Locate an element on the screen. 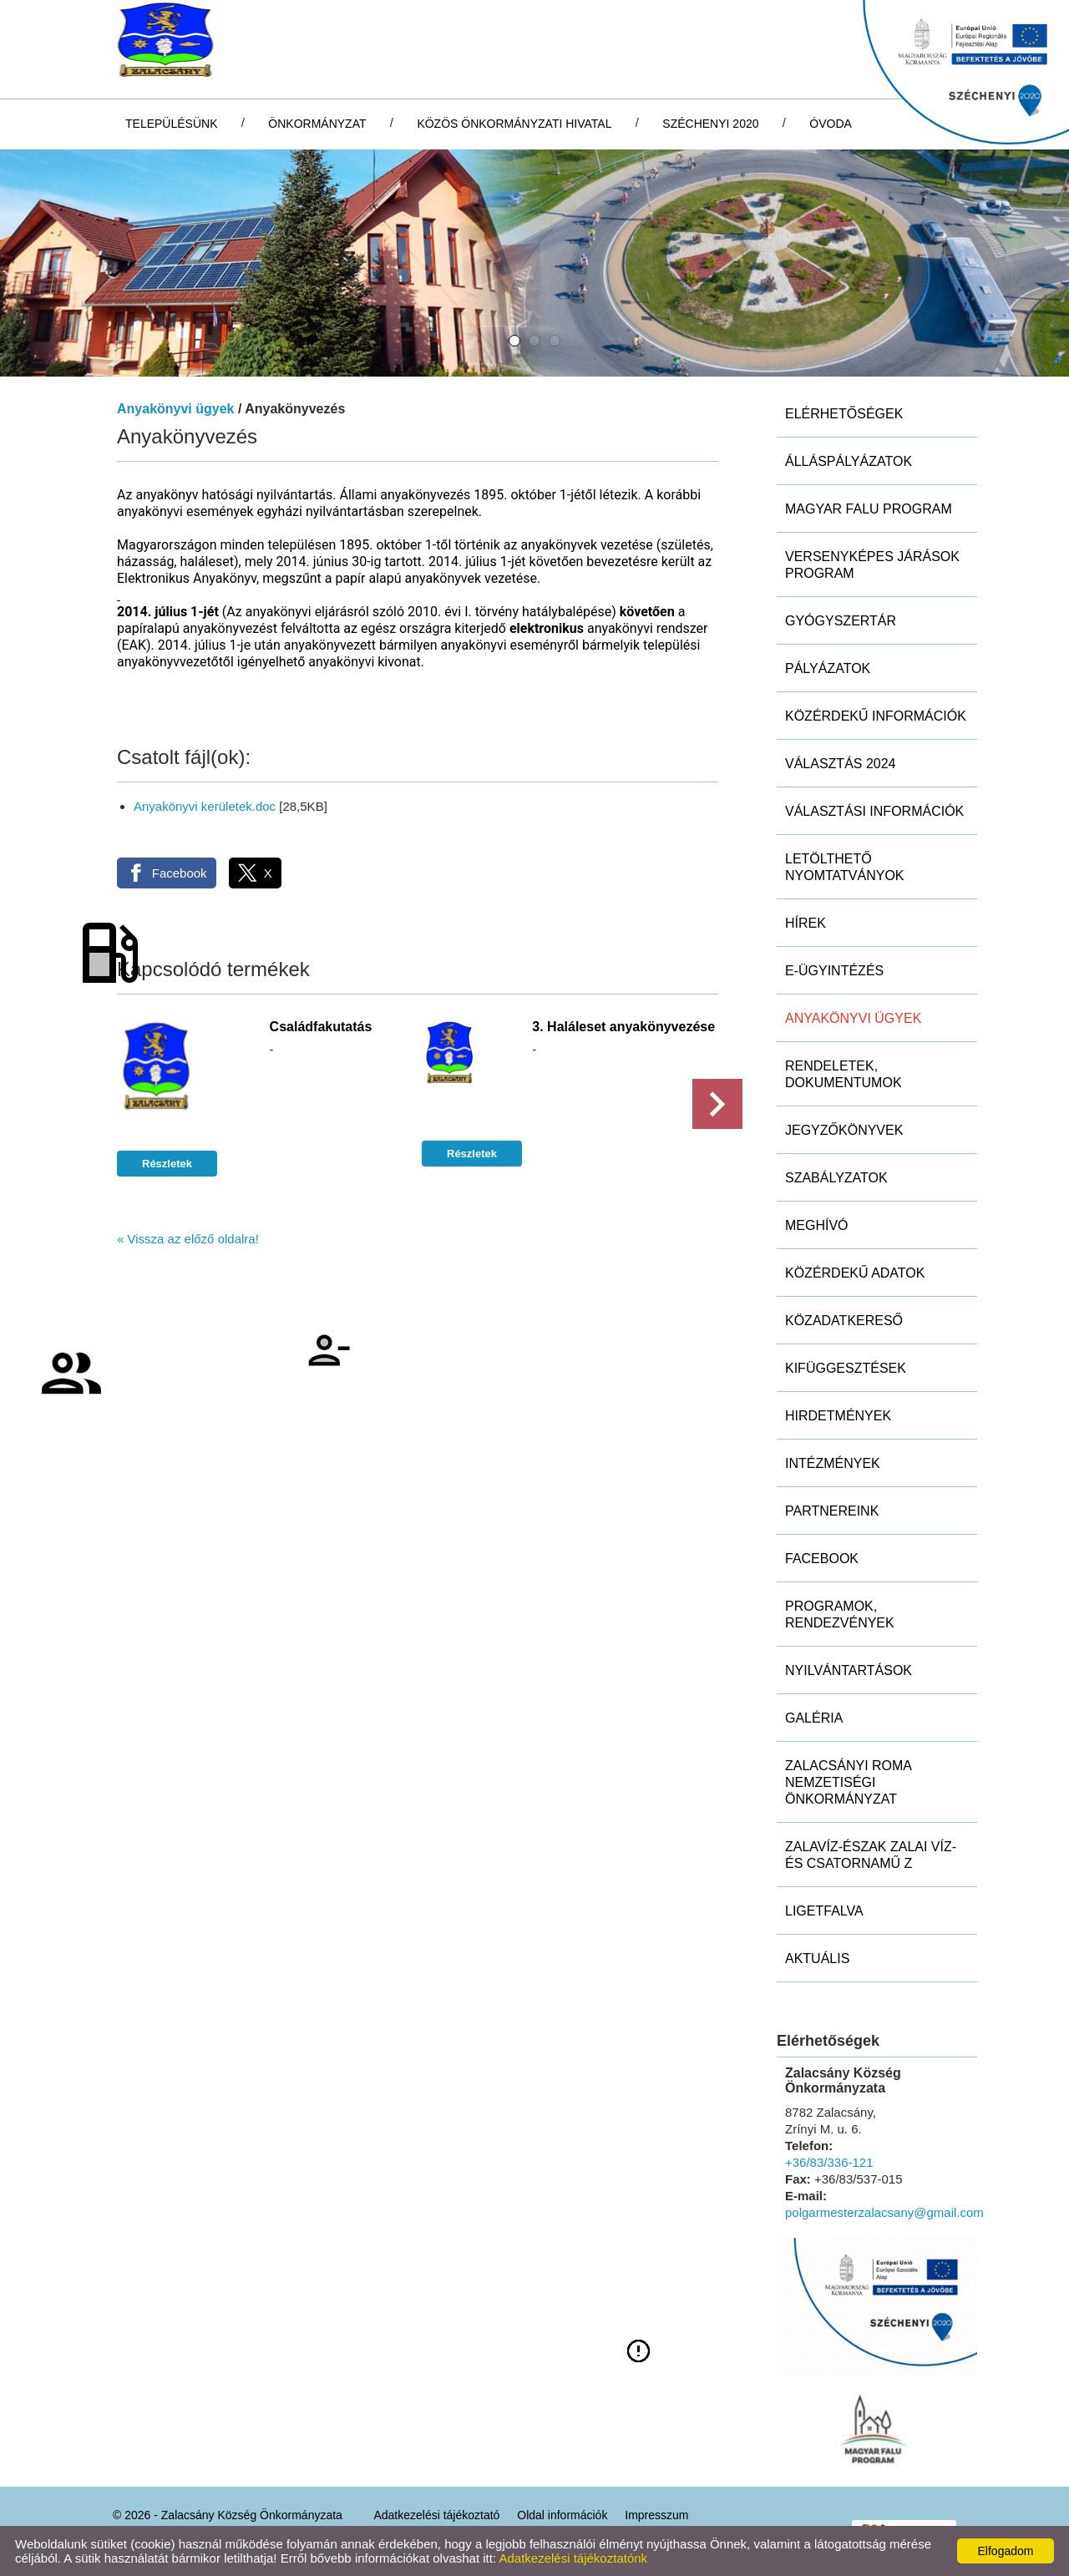 The width and height of the screenshot is (1069, 2576). indicates an error or warning state is located at coordinates (638, 2351).